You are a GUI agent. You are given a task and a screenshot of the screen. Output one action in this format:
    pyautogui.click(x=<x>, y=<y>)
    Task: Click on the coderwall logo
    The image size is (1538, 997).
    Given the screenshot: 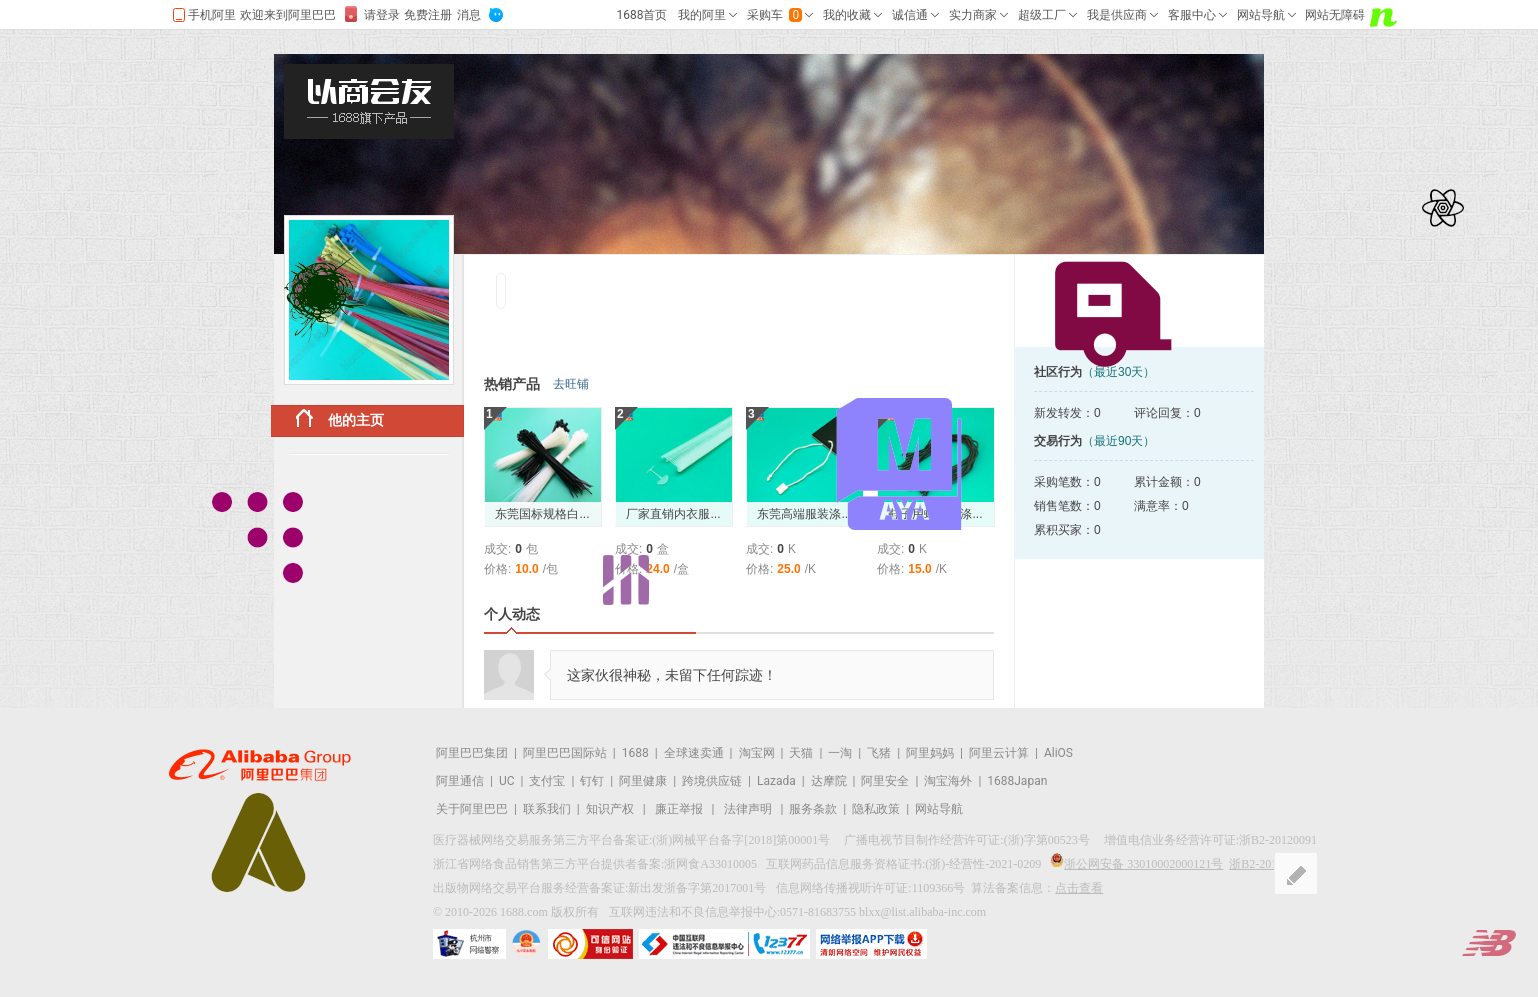 What is the action you would take?
    pyautogui.click(x=257, y=537)
    